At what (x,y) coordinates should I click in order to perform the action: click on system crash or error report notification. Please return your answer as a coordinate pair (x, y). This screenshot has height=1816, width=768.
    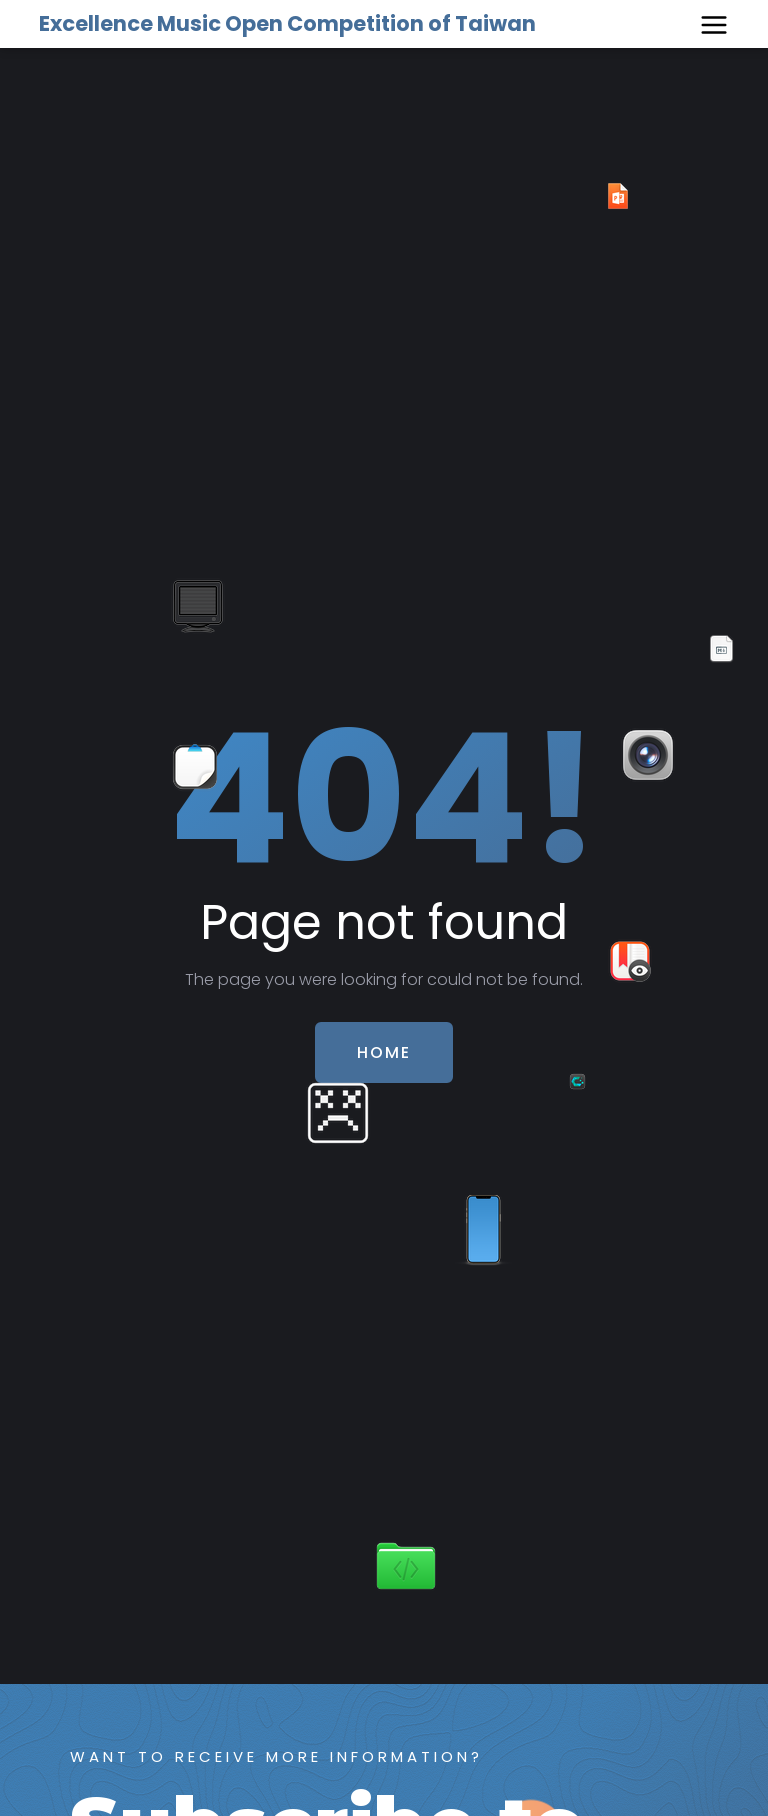
    Looking at the image, I should click on (338, 1113).